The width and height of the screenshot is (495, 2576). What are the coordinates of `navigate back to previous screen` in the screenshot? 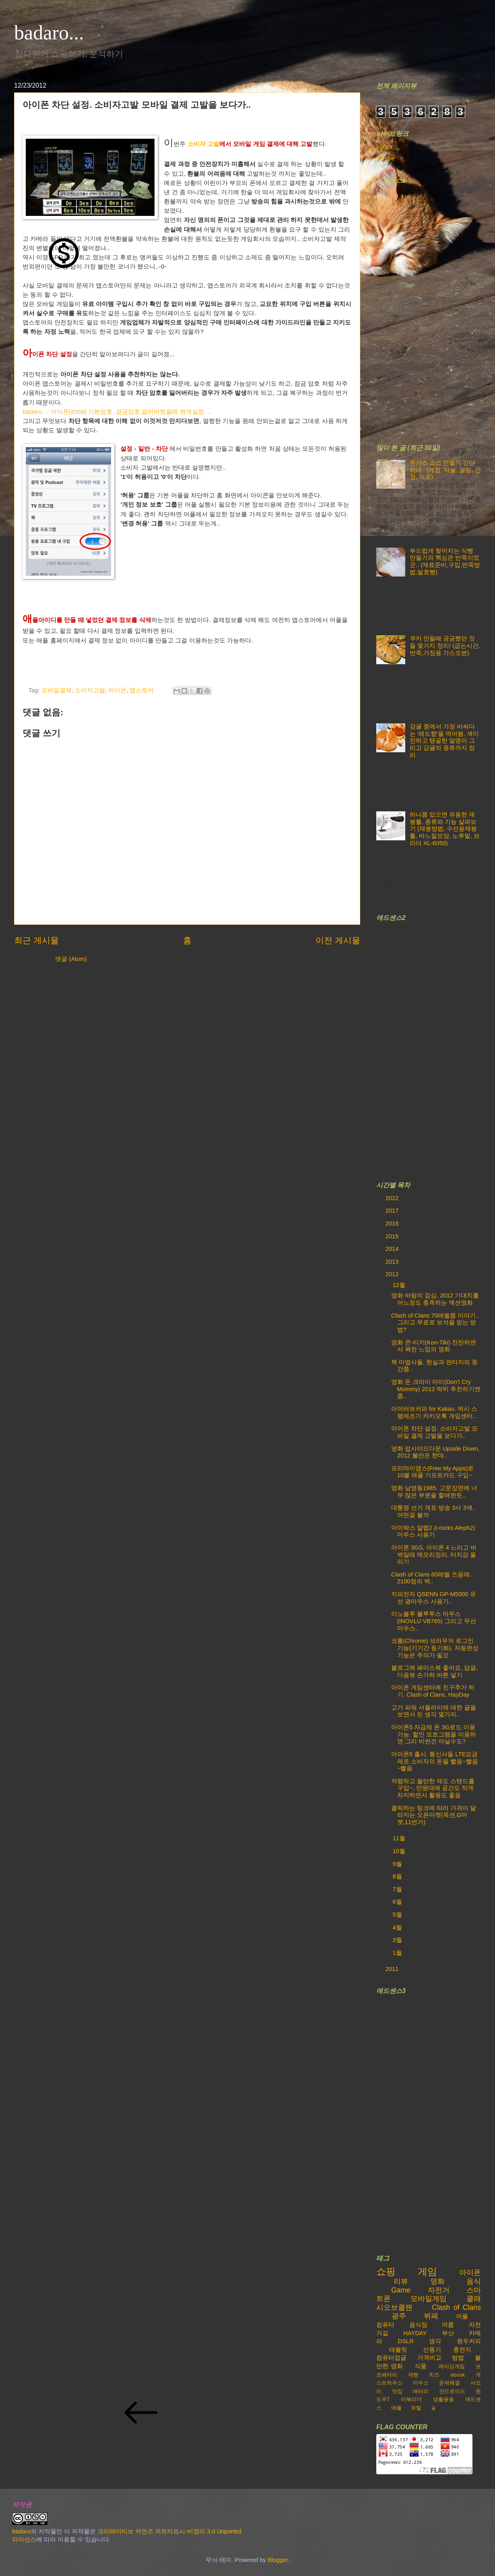 It's located at (140, 2412).